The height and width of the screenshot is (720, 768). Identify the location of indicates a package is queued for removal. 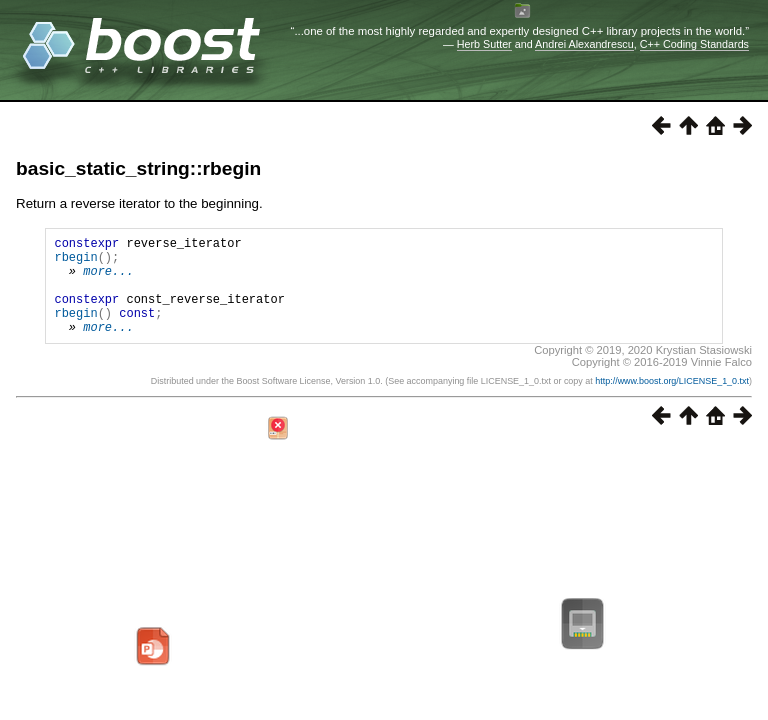
(278, 428).